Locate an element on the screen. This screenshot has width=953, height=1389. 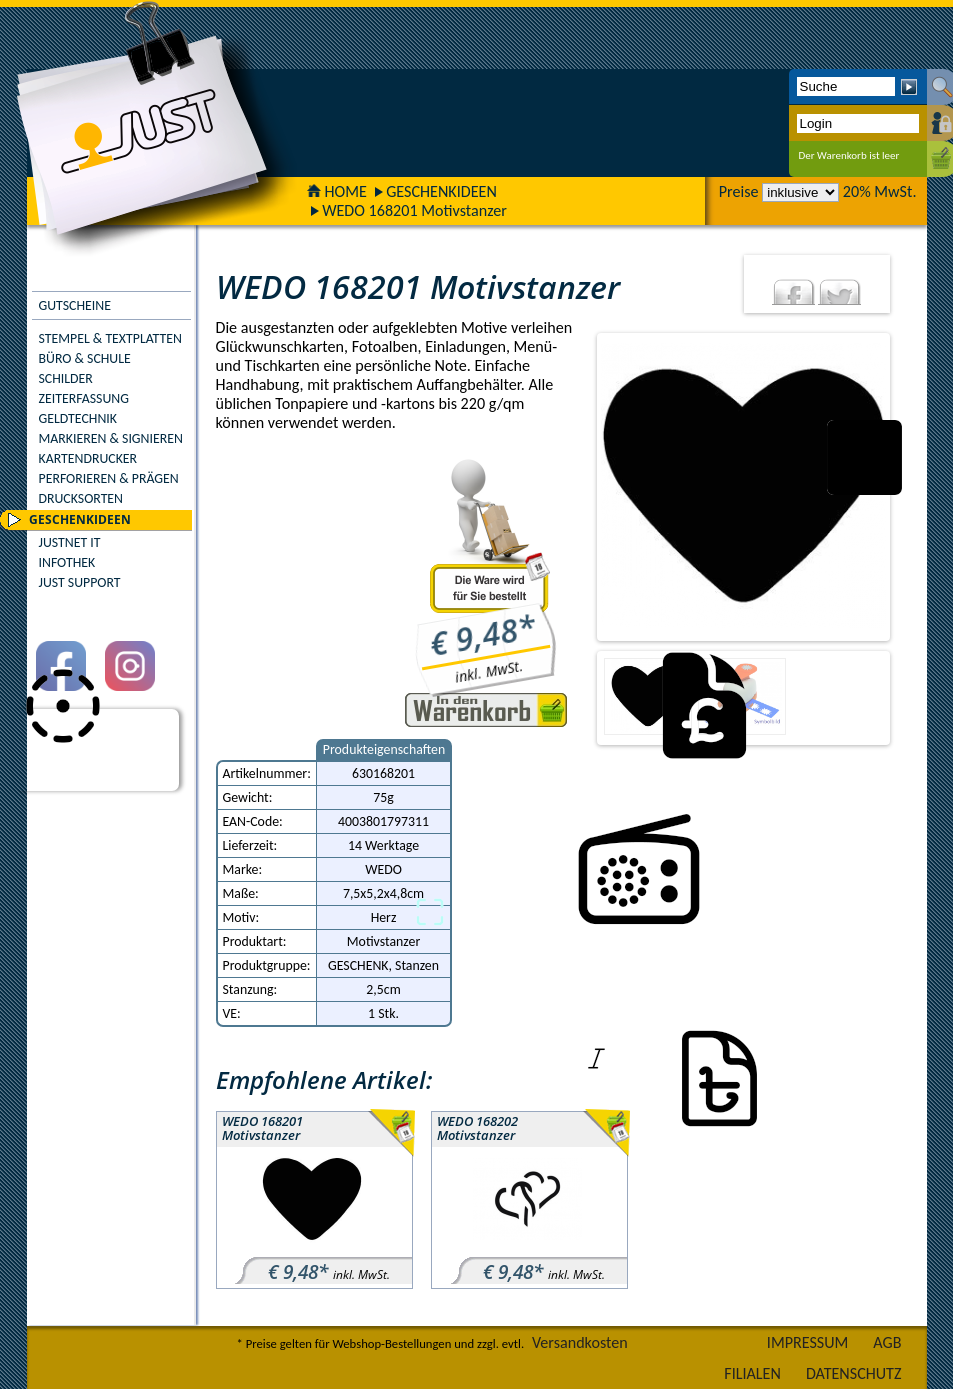
listen to radio or audio broadcasts is located at coordinates (639, 868).